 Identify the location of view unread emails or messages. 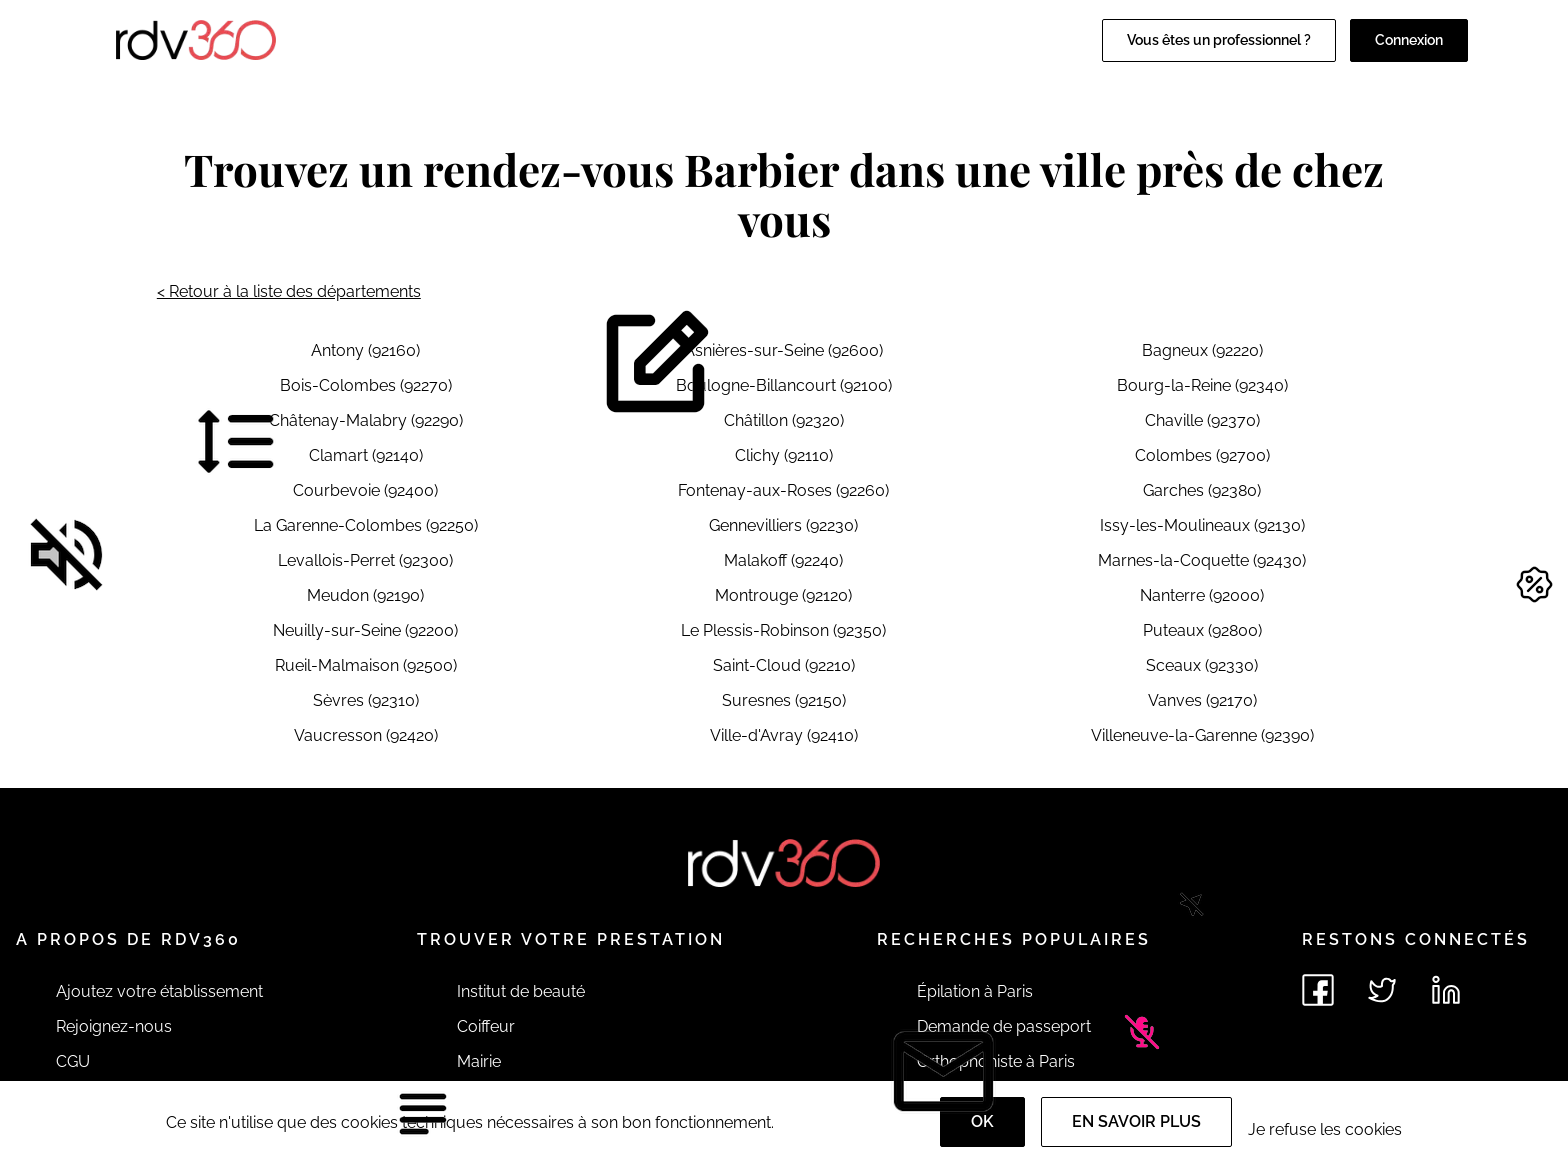
(943, 1071).